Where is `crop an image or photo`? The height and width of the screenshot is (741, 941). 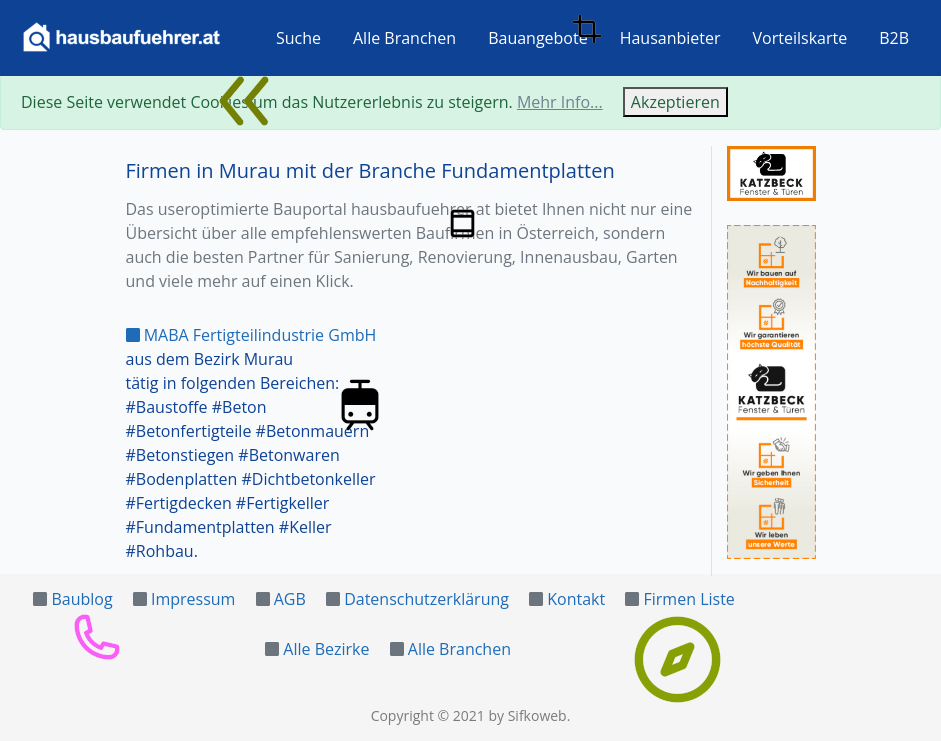
crop an image or photo is located at coordinates (587, 29).